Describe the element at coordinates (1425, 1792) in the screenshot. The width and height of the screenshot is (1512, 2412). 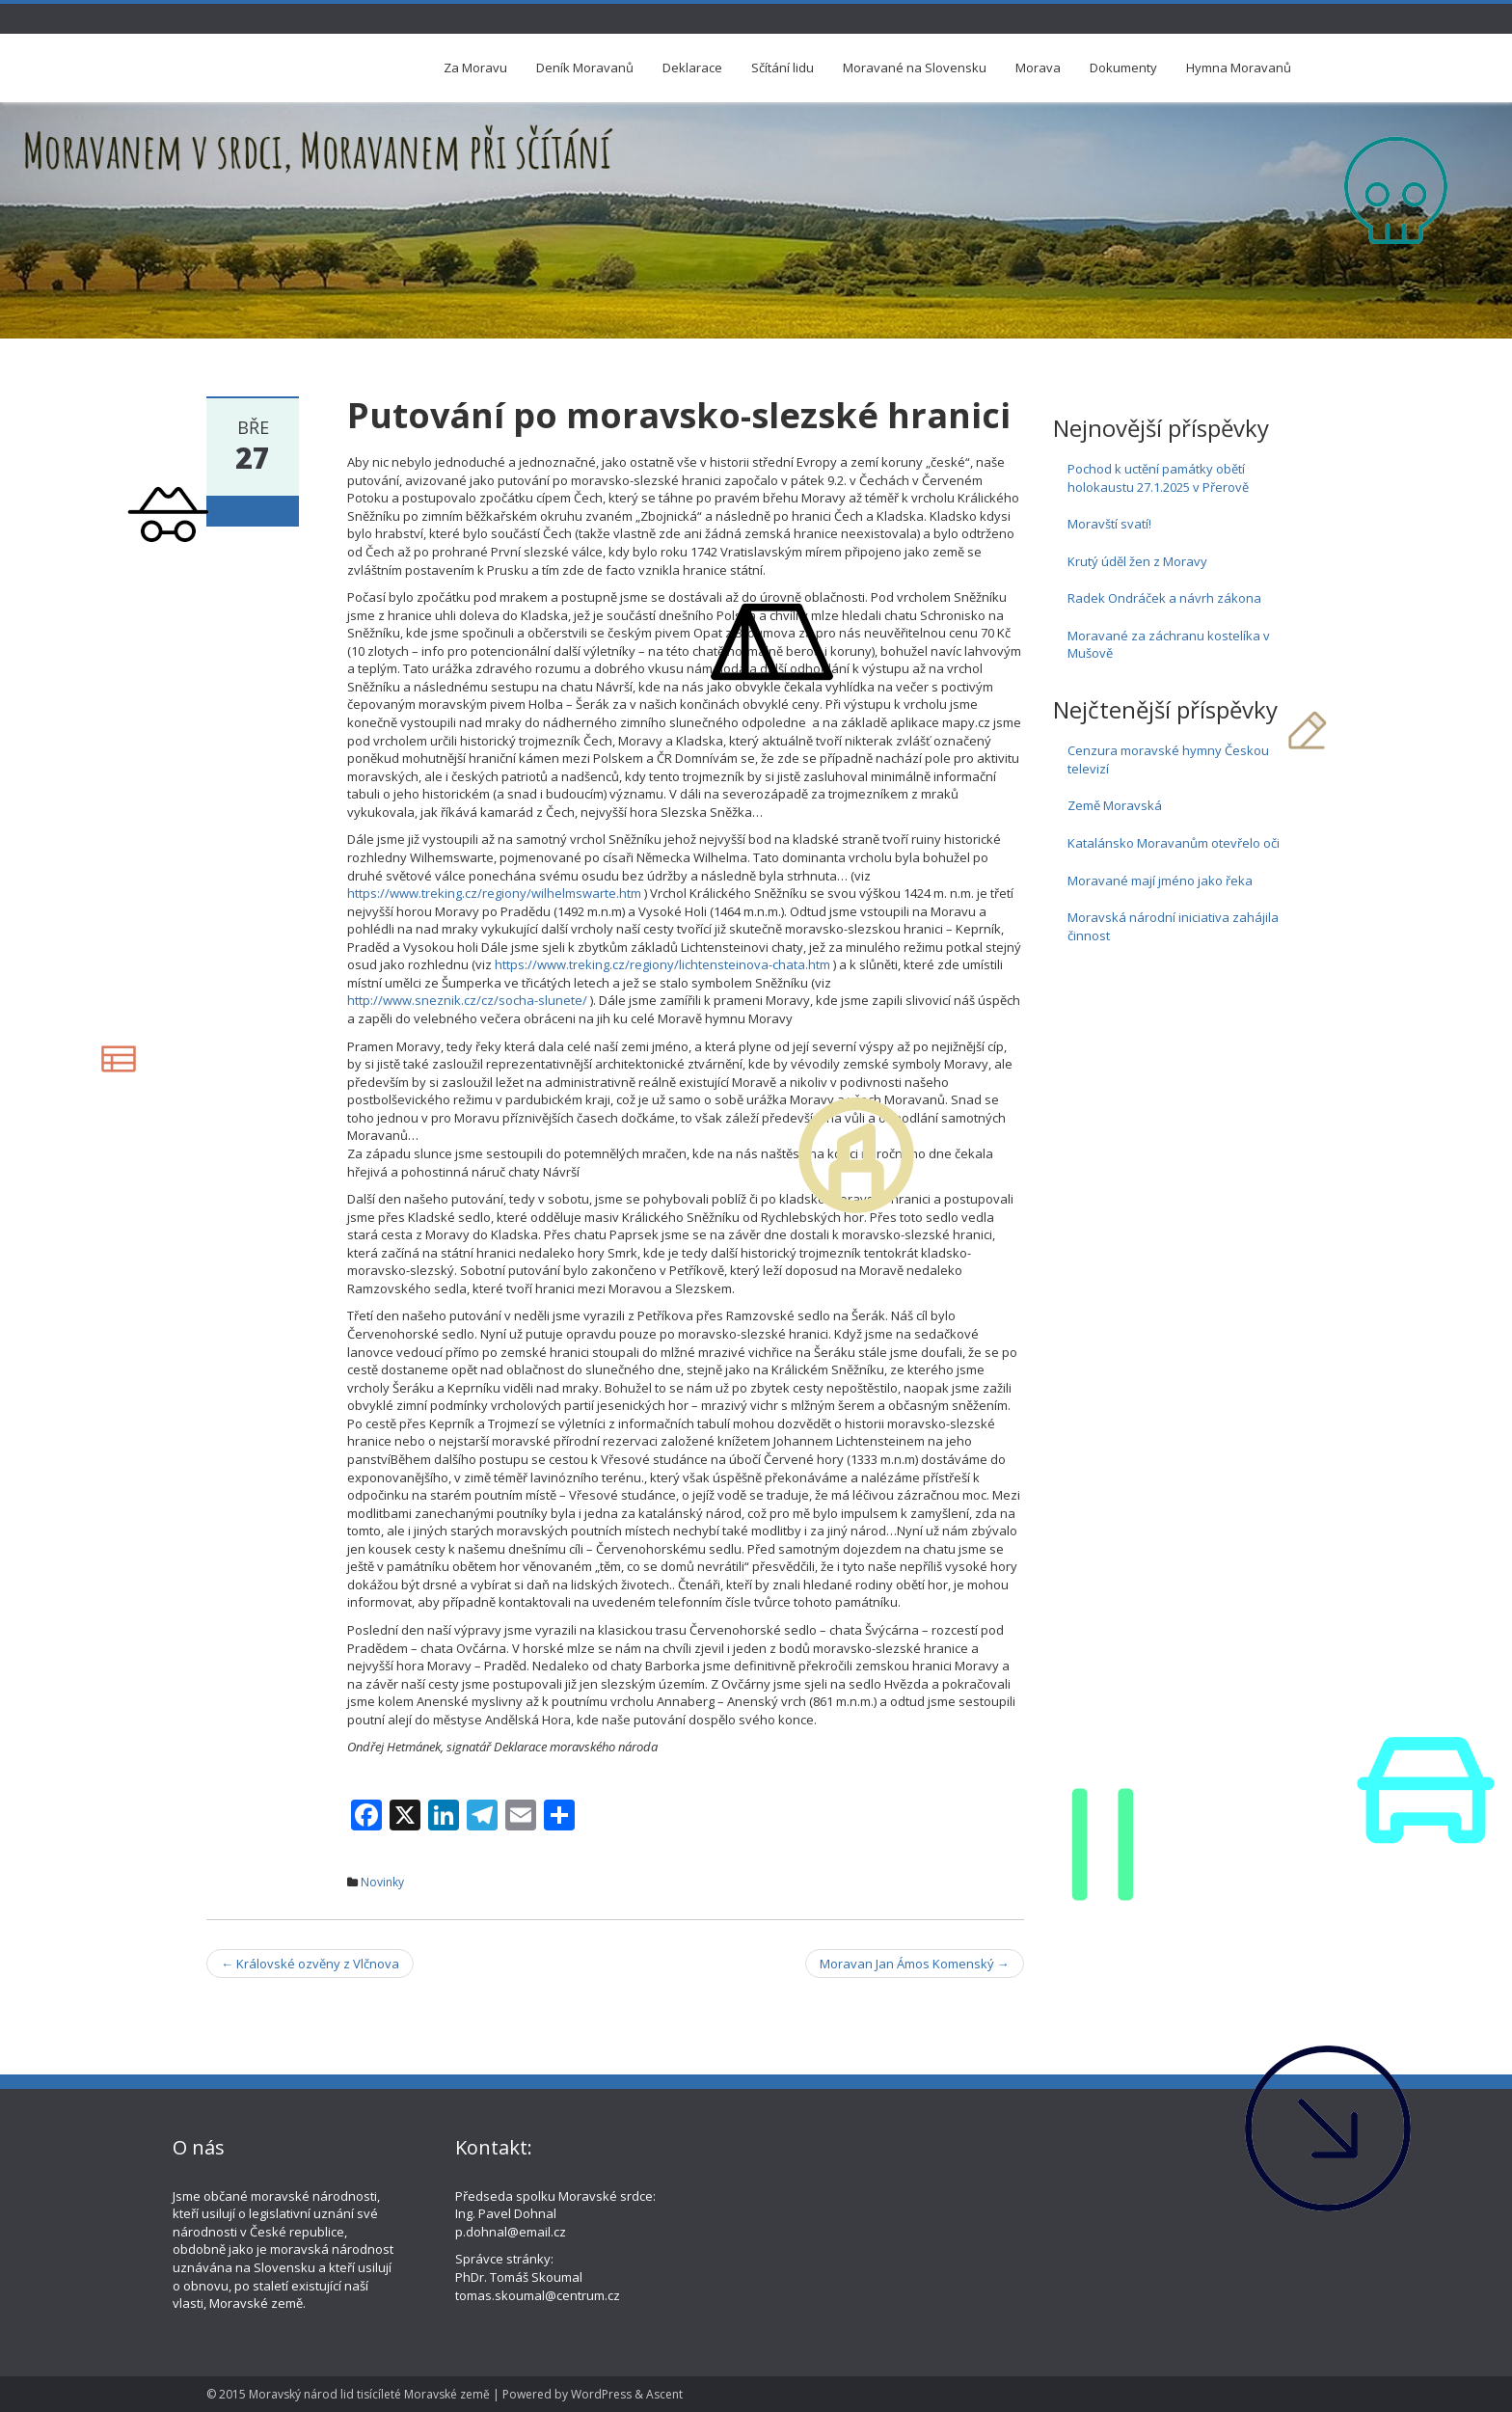
I see `access vehicle or car-related settings` at that location.